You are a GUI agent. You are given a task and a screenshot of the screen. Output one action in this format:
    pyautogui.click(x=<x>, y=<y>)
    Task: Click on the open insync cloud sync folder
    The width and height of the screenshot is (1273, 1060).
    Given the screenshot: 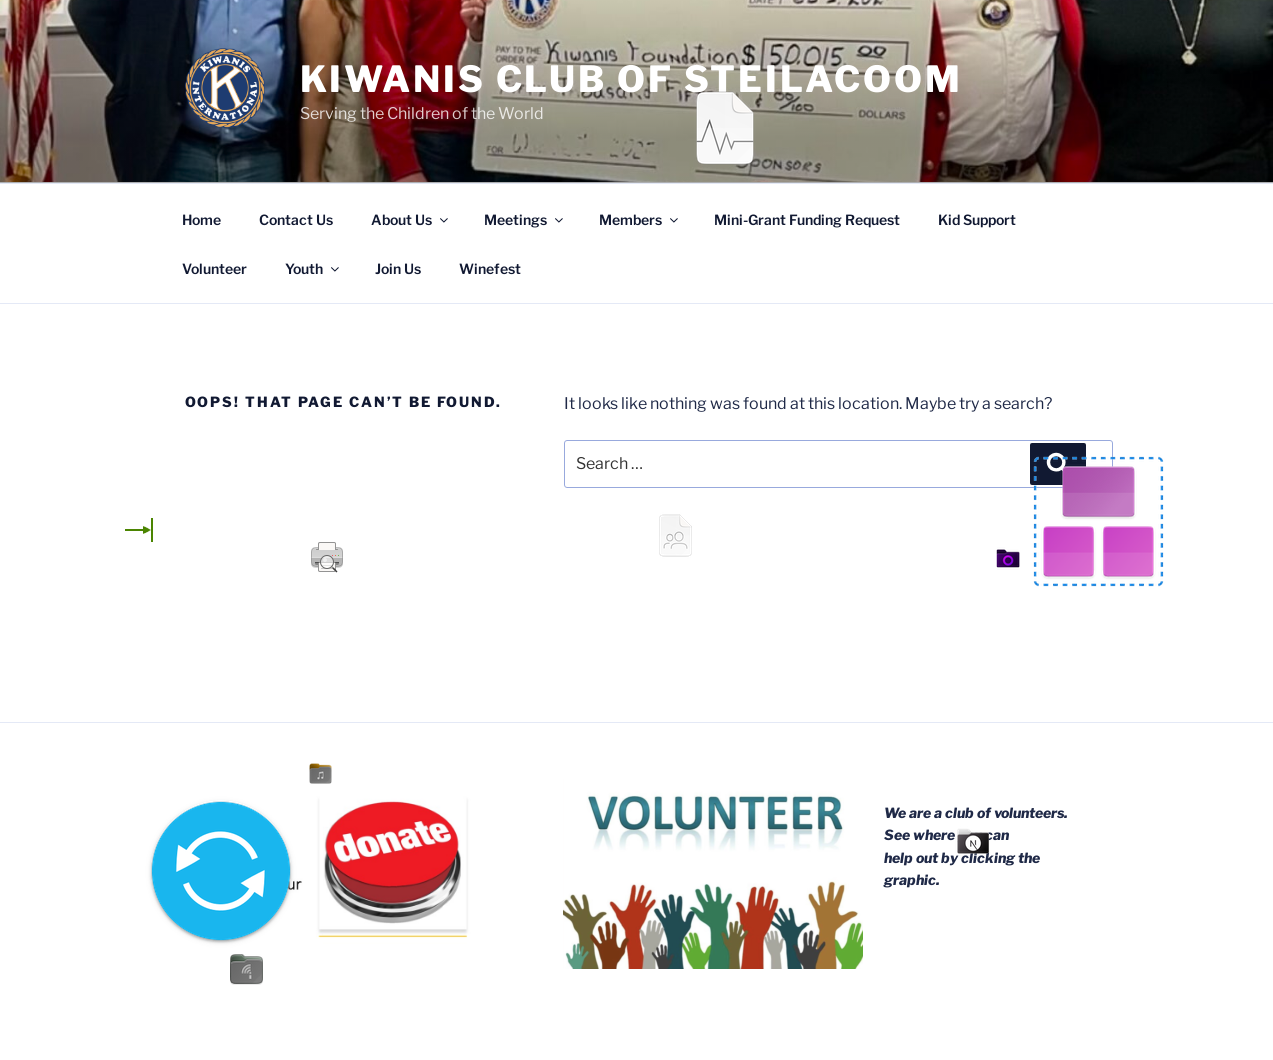 What is the action you would take?
    pyautogui.click(x=246, y=968)
    